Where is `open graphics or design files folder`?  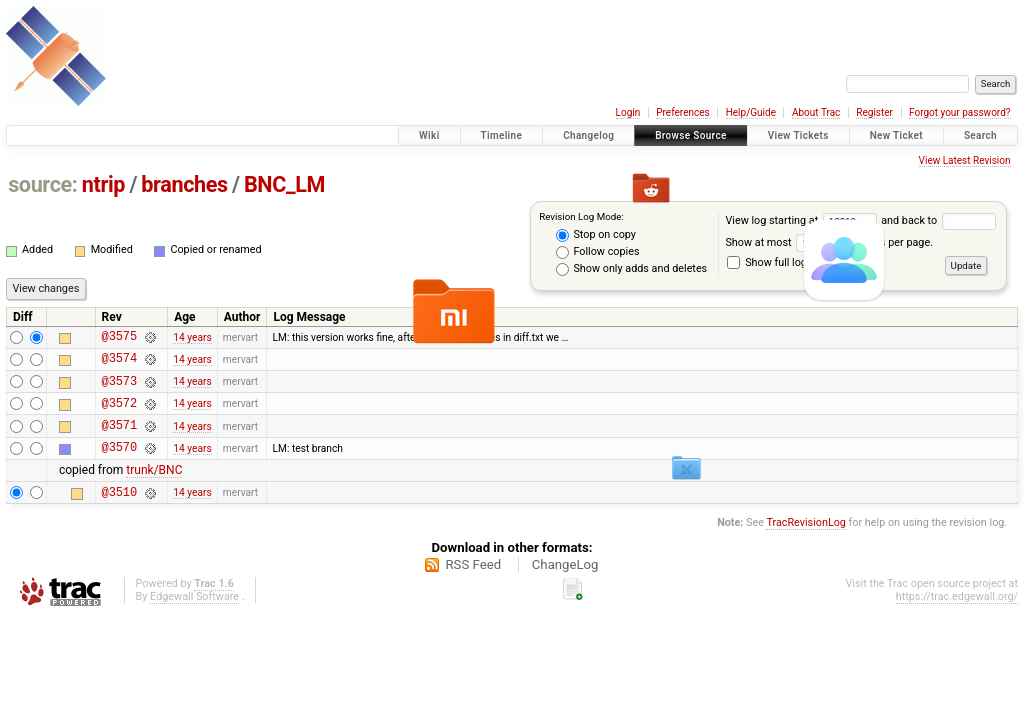
open graphics or design files folder is located at coordinates (686, 467).